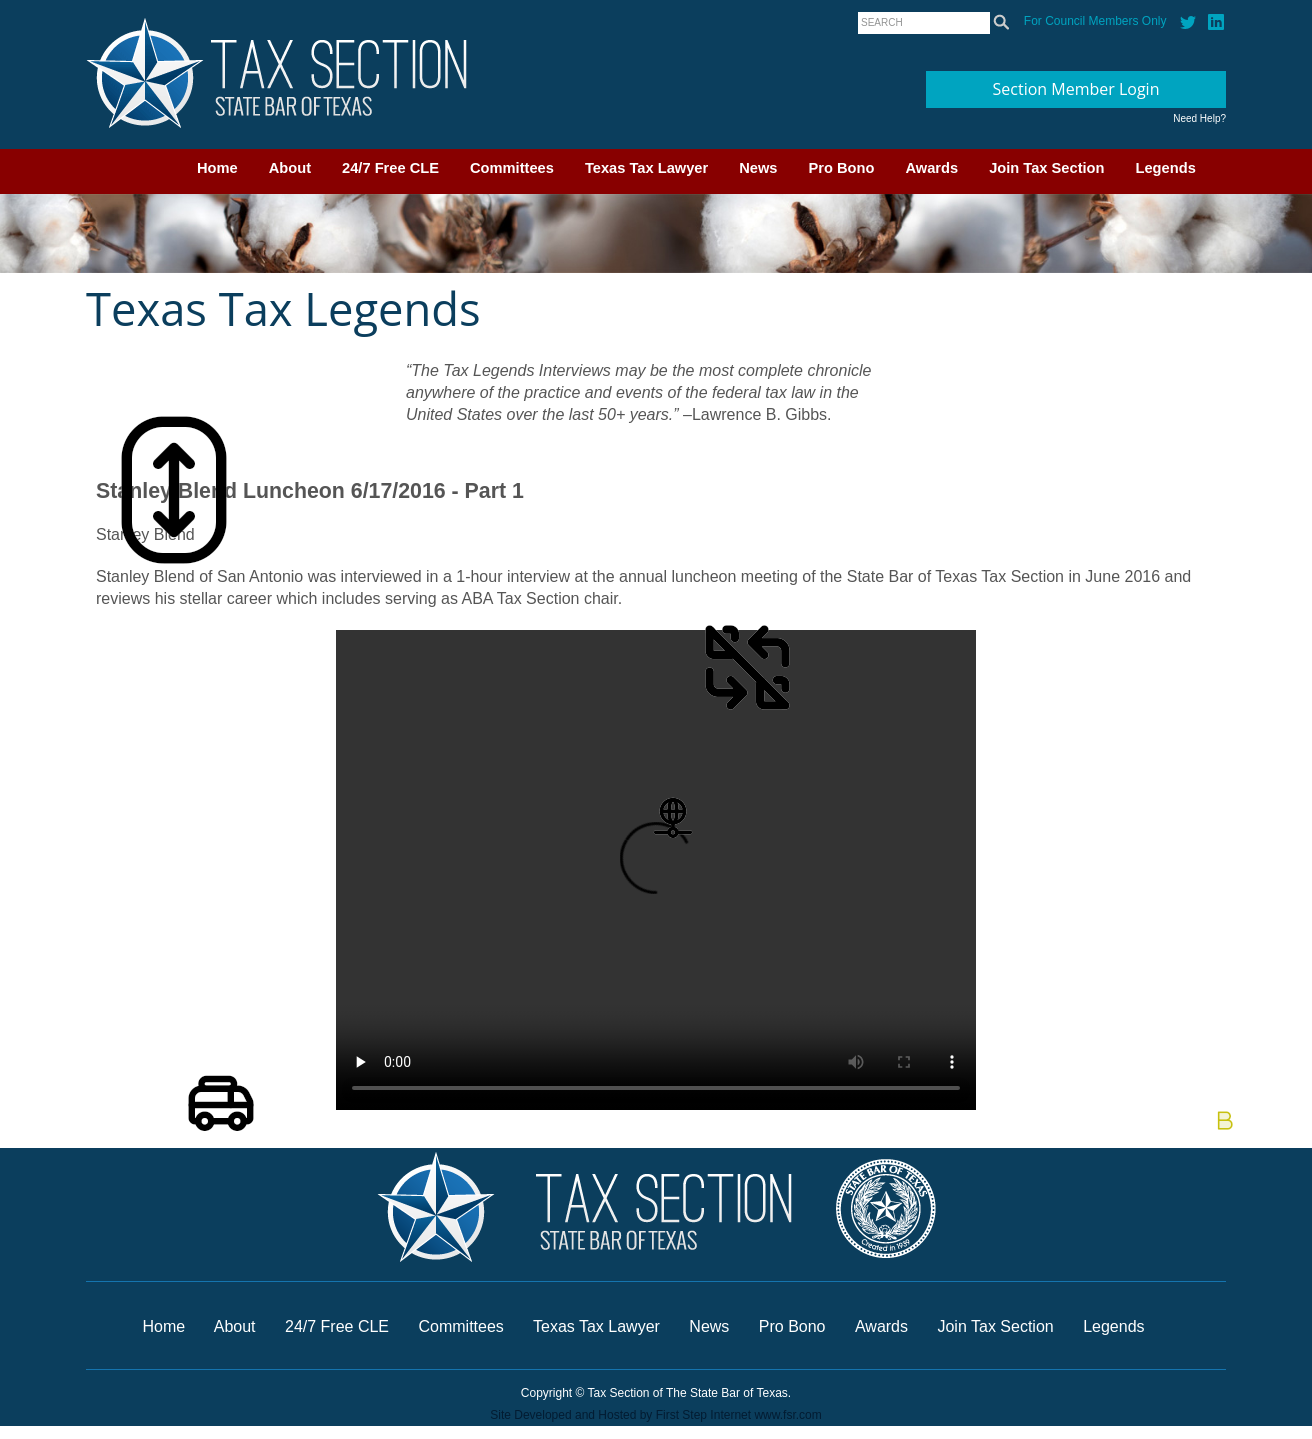 The height and width of the screenshot is (1439, 1312). Describe the element at coordinates (747, 667) in the screenshot. I see `shuffle or swap mode disabled` at that location.